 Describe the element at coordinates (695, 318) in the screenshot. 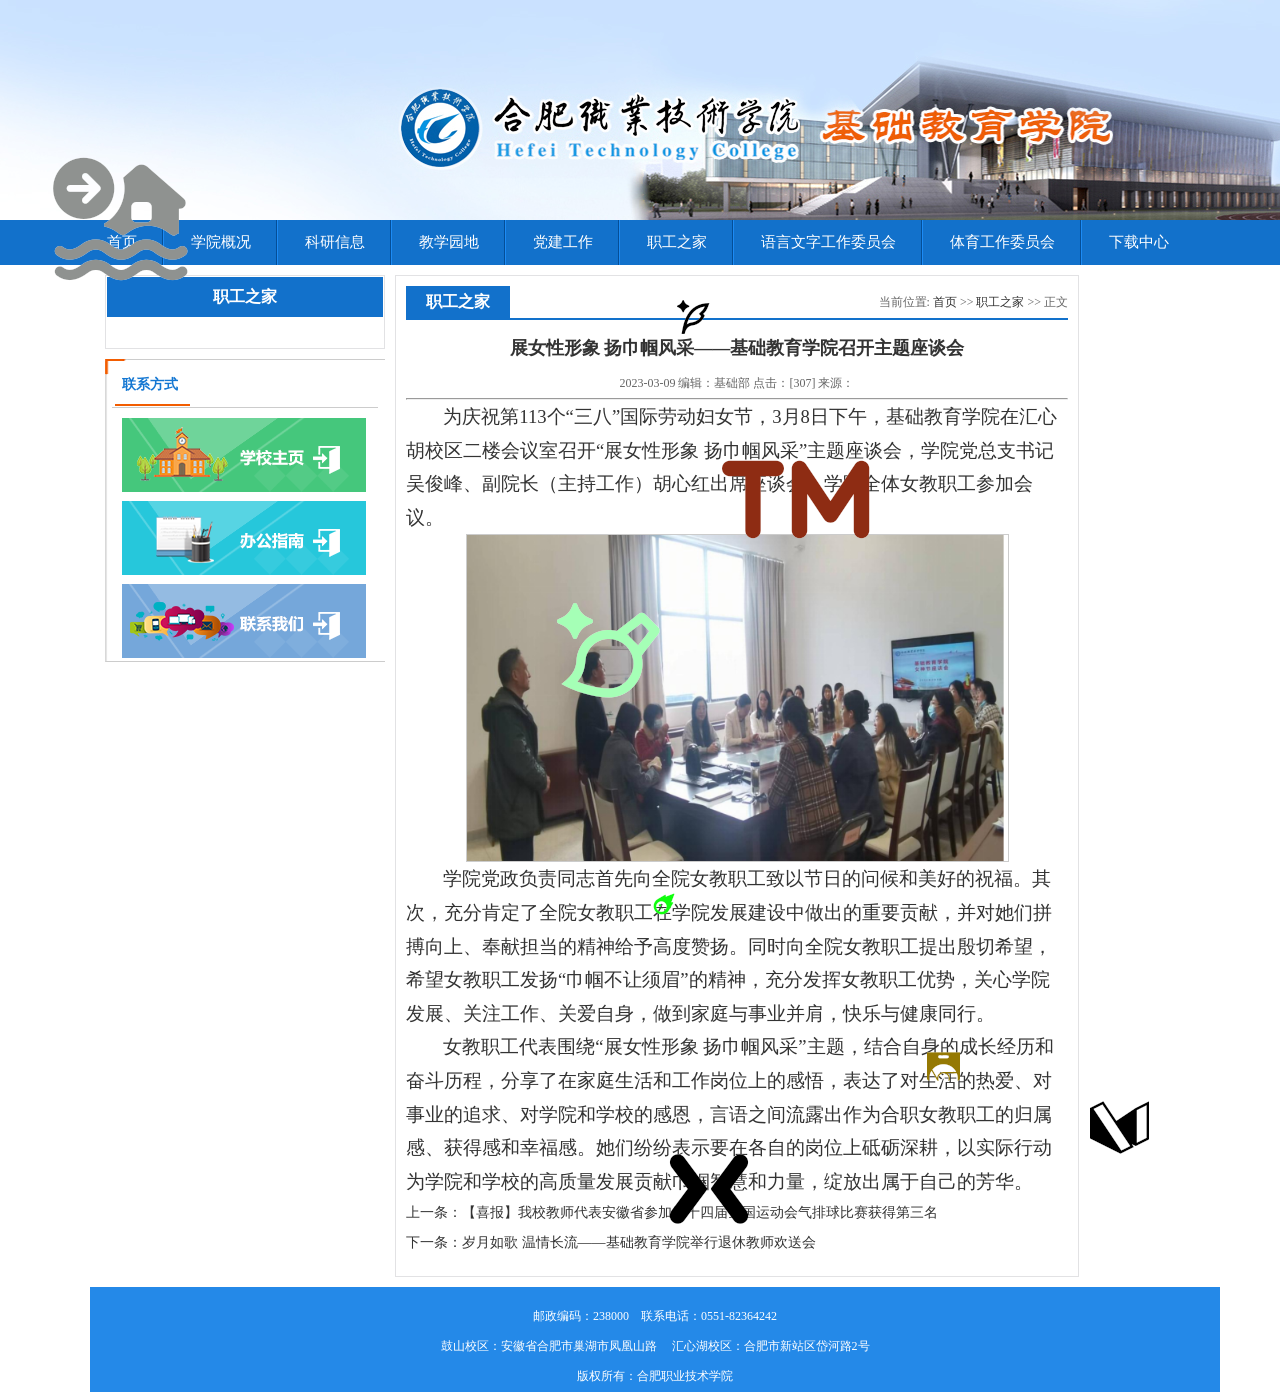

I see `compose with AI writing assistance` at that location.